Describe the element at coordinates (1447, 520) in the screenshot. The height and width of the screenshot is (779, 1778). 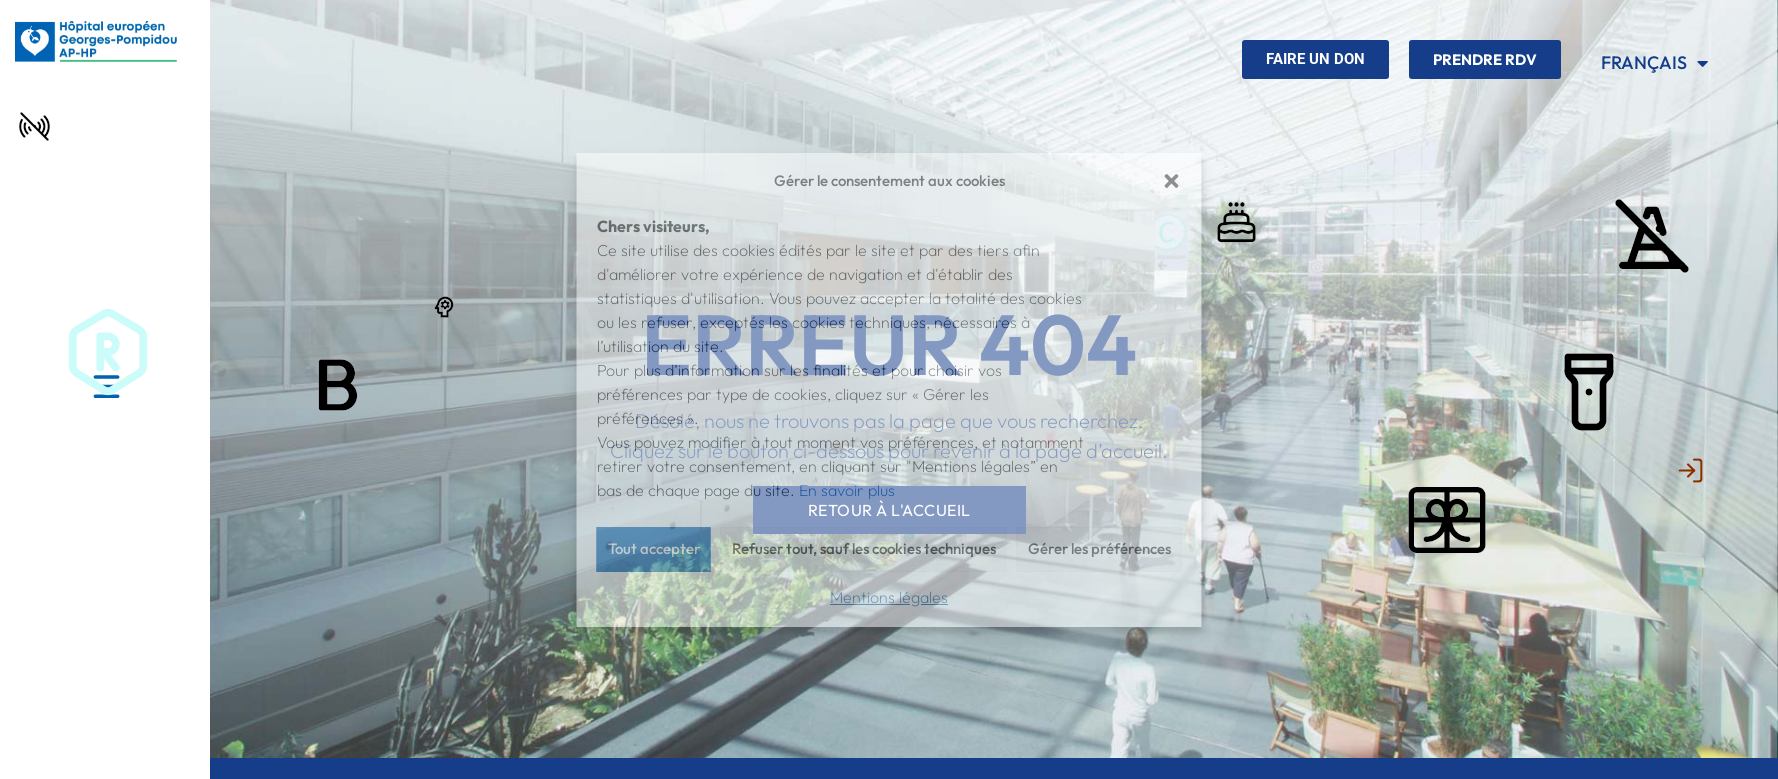
I see `view or send a gift` at that location.